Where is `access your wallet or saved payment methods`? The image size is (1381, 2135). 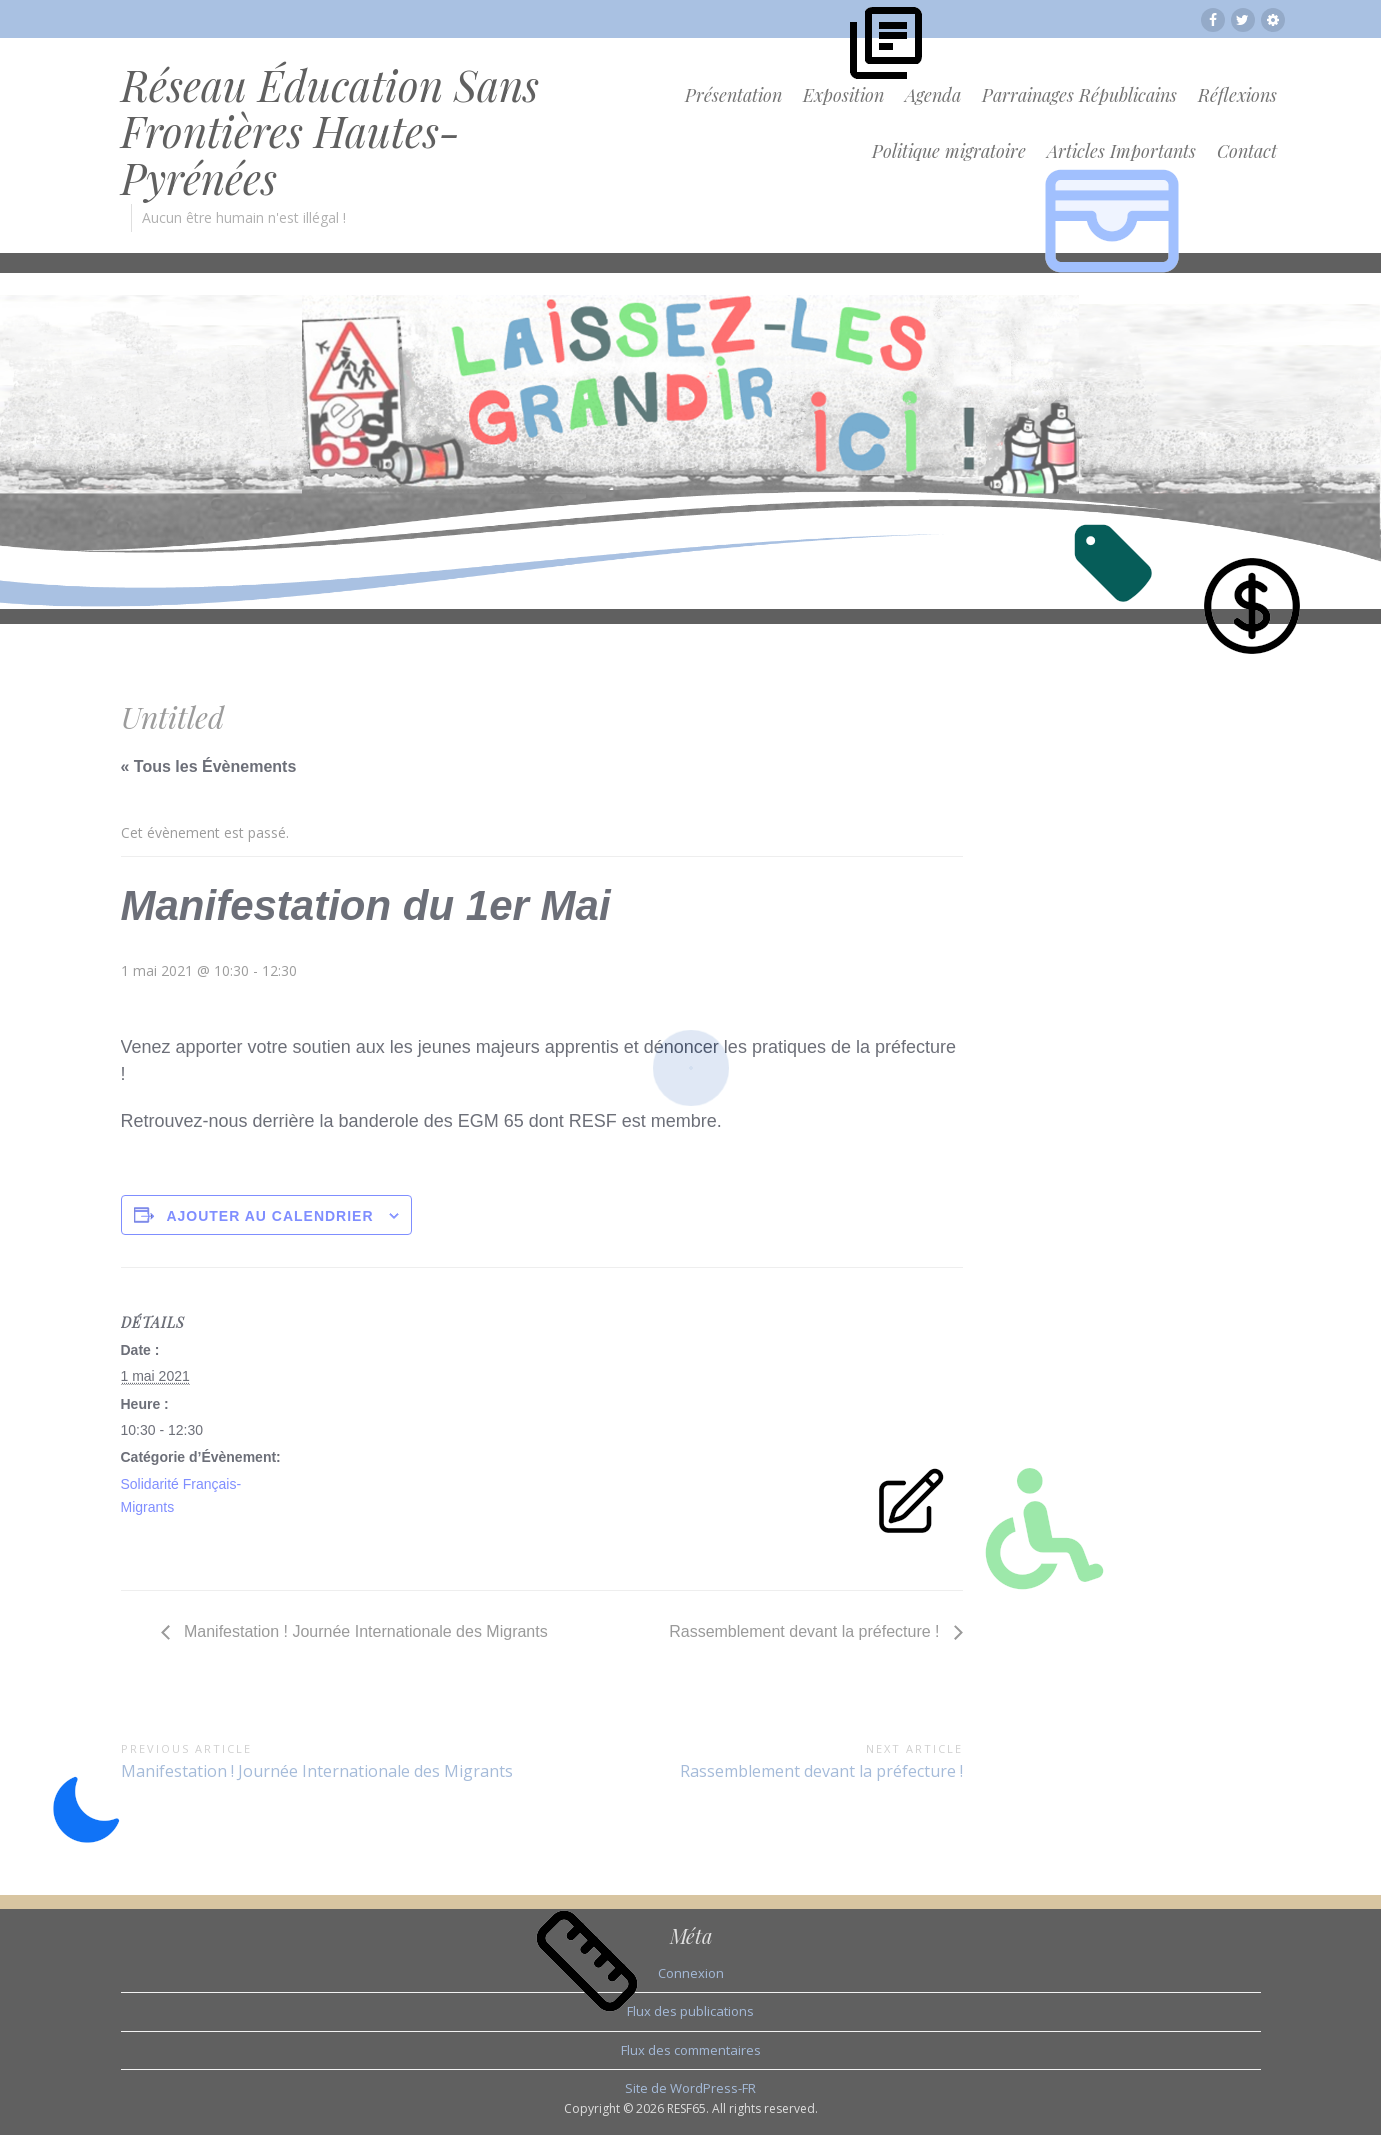 access your wallet or saved payment methods is located at coordinates (1112, 221).